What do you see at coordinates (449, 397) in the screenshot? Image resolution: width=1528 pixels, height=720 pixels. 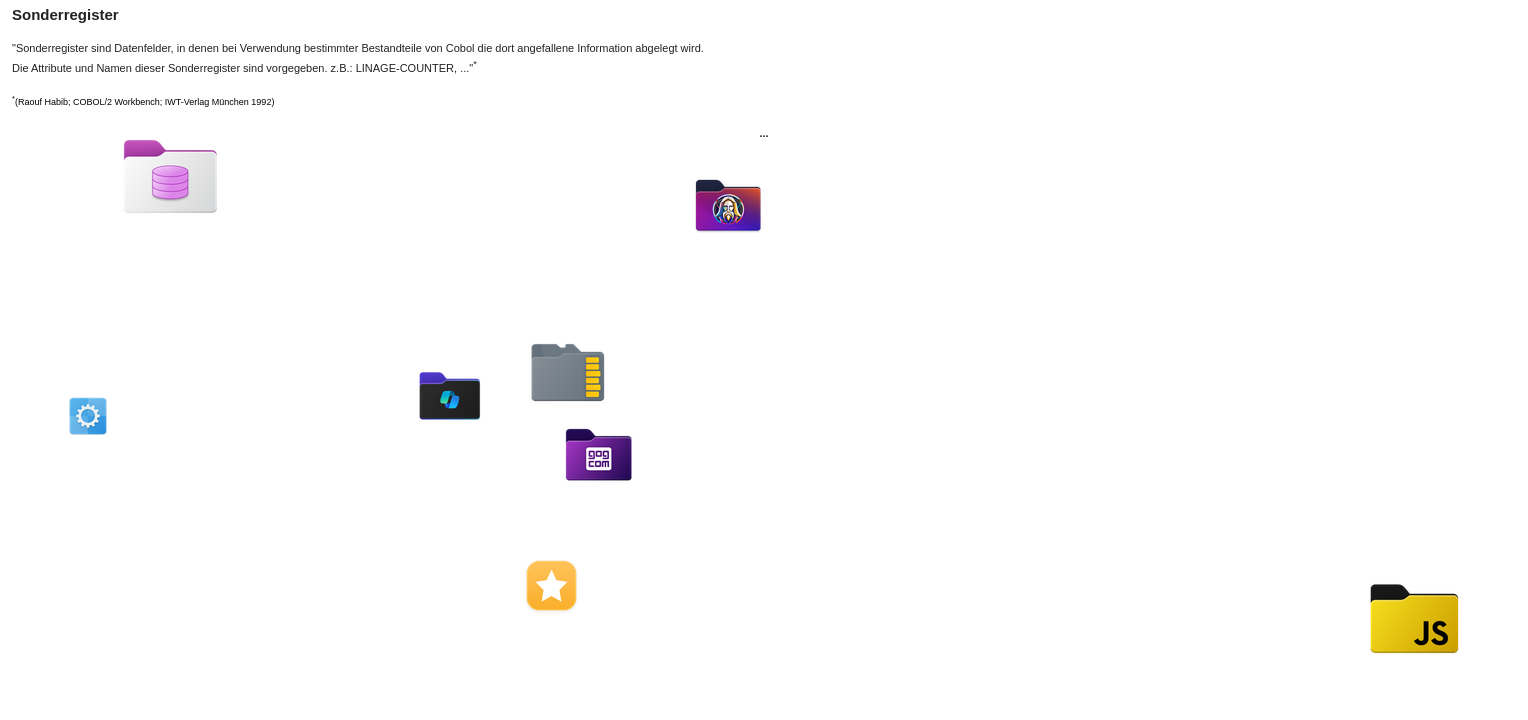 I see `open folder containing Microsoft Copilot files` at bounding box center [449, 397].